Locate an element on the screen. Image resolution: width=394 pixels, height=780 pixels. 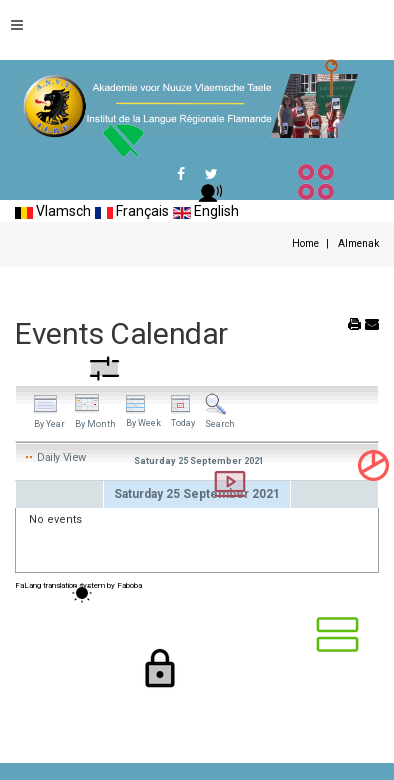
pin a location on the map is located at coordinates (331, 78).